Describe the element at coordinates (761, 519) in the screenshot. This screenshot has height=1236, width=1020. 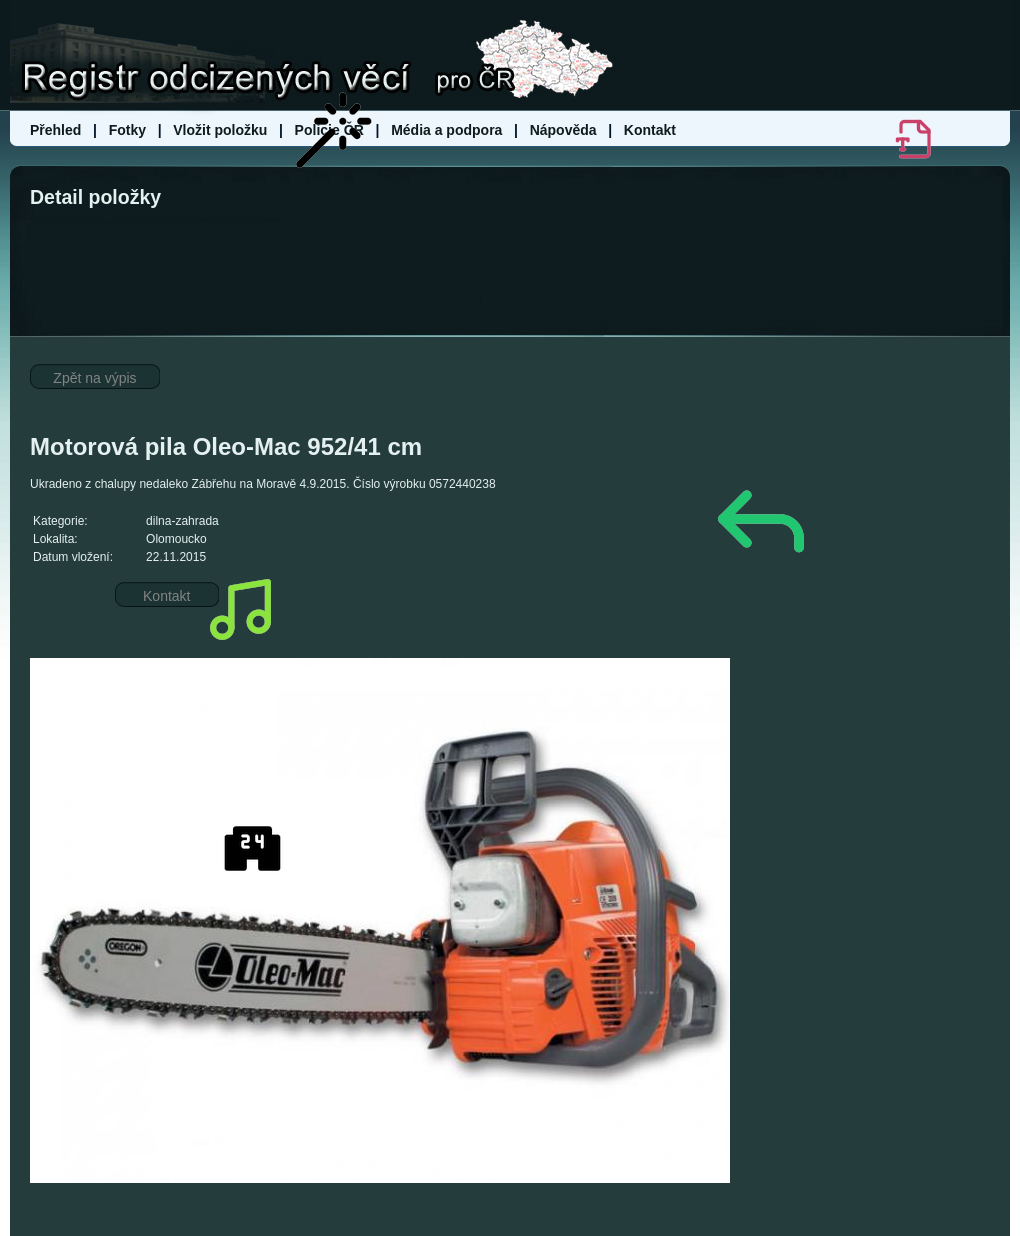
I see `reply to a message or email` at that location.